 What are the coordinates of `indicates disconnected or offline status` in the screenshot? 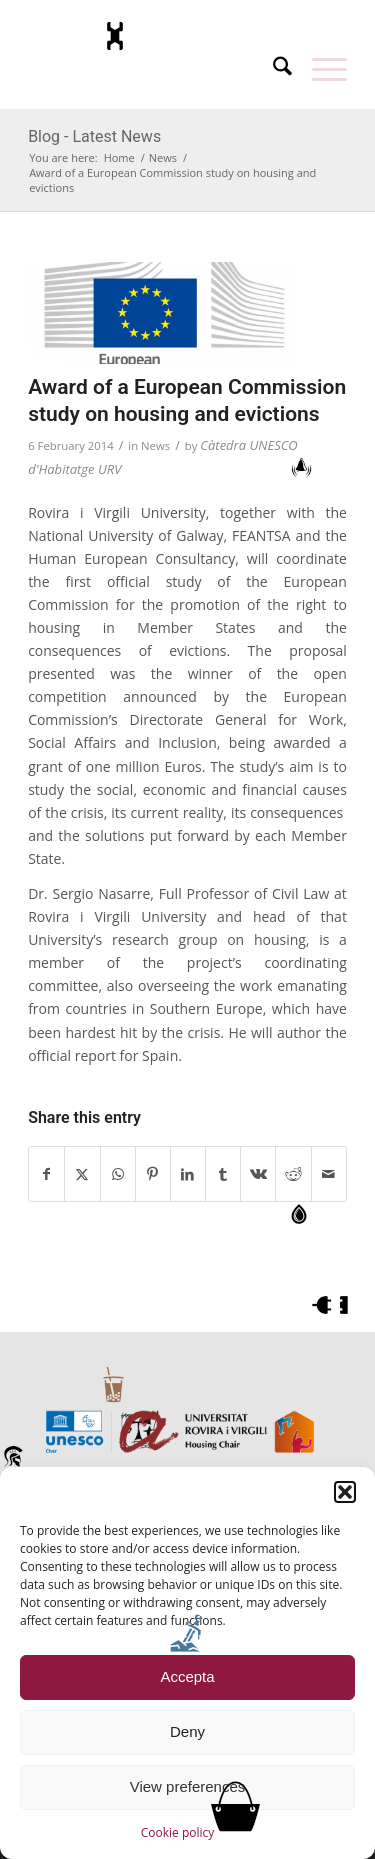 It's located at (330, 1305).